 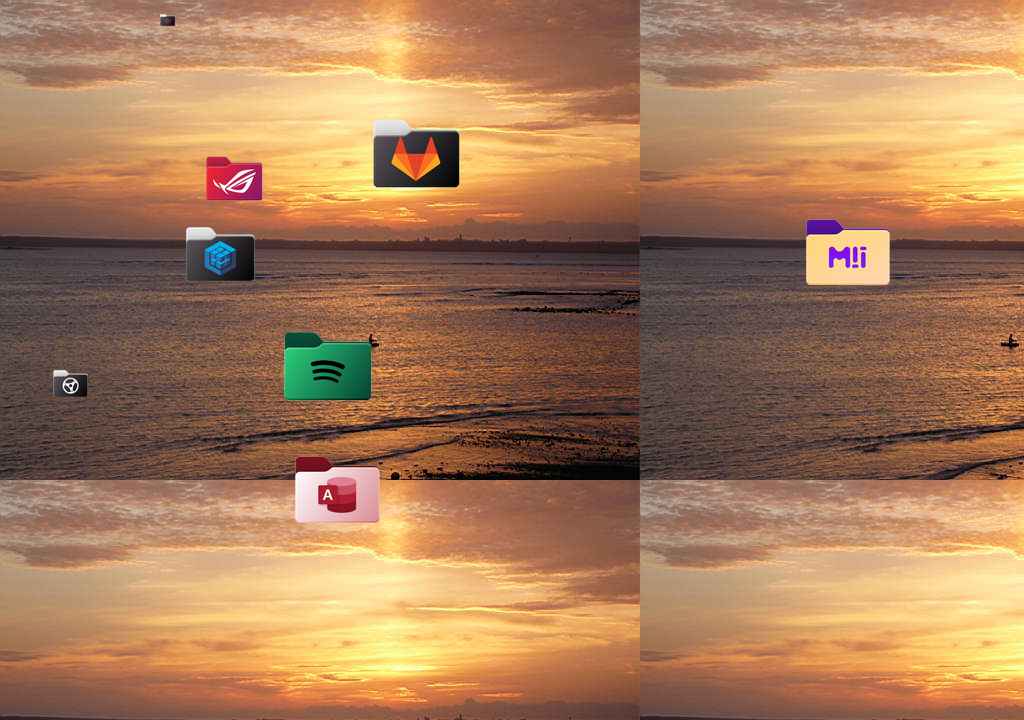 I want to click on open actix web framework project folder, so click(x=70, y=384).